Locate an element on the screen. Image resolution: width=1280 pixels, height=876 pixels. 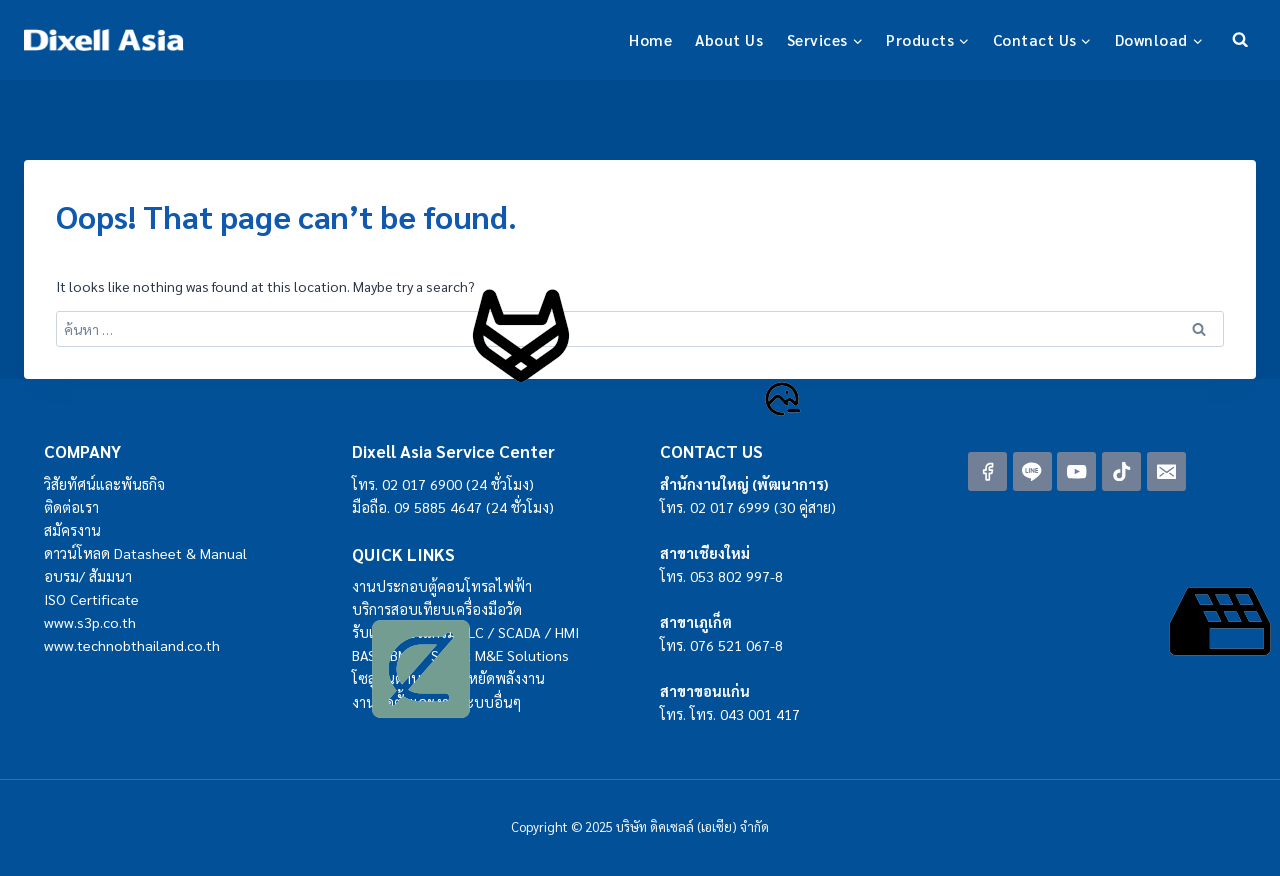
access solar panel settings is located at coordinates (1220, 625).